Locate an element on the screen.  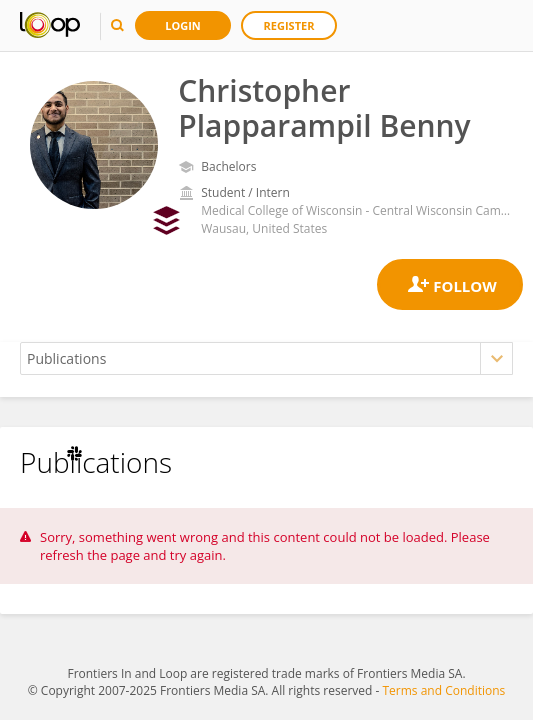
open Slack messaging app is located at coordinates (74, 453).